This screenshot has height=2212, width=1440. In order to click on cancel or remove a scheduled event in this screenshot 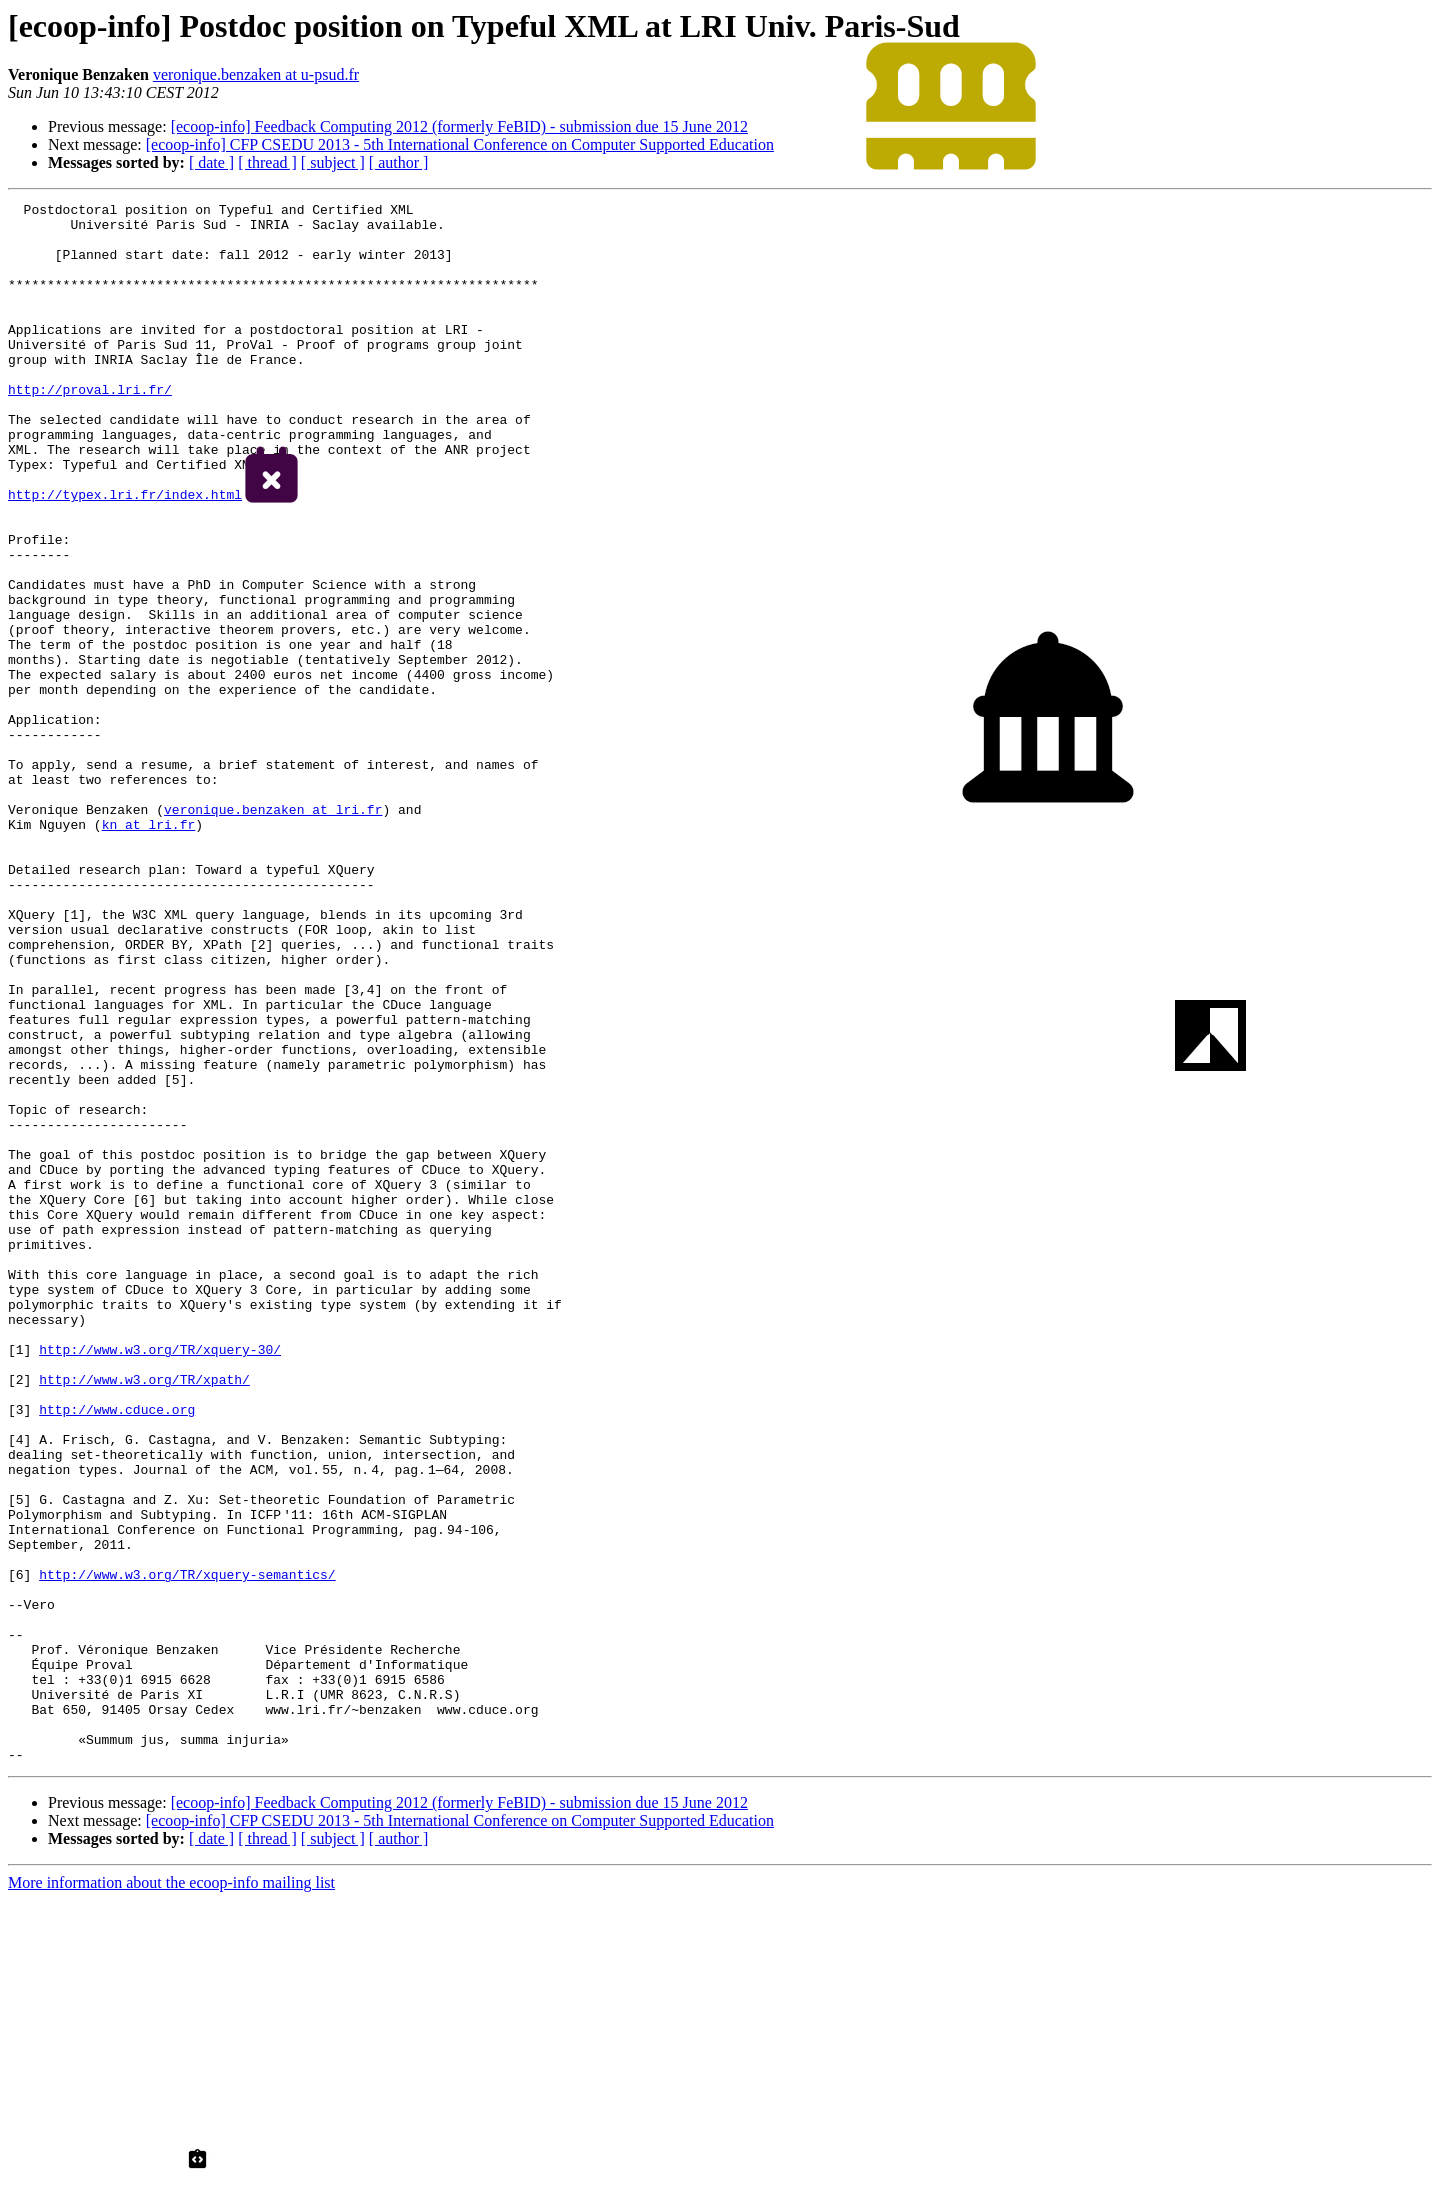, I will do `click(271, 476)`.